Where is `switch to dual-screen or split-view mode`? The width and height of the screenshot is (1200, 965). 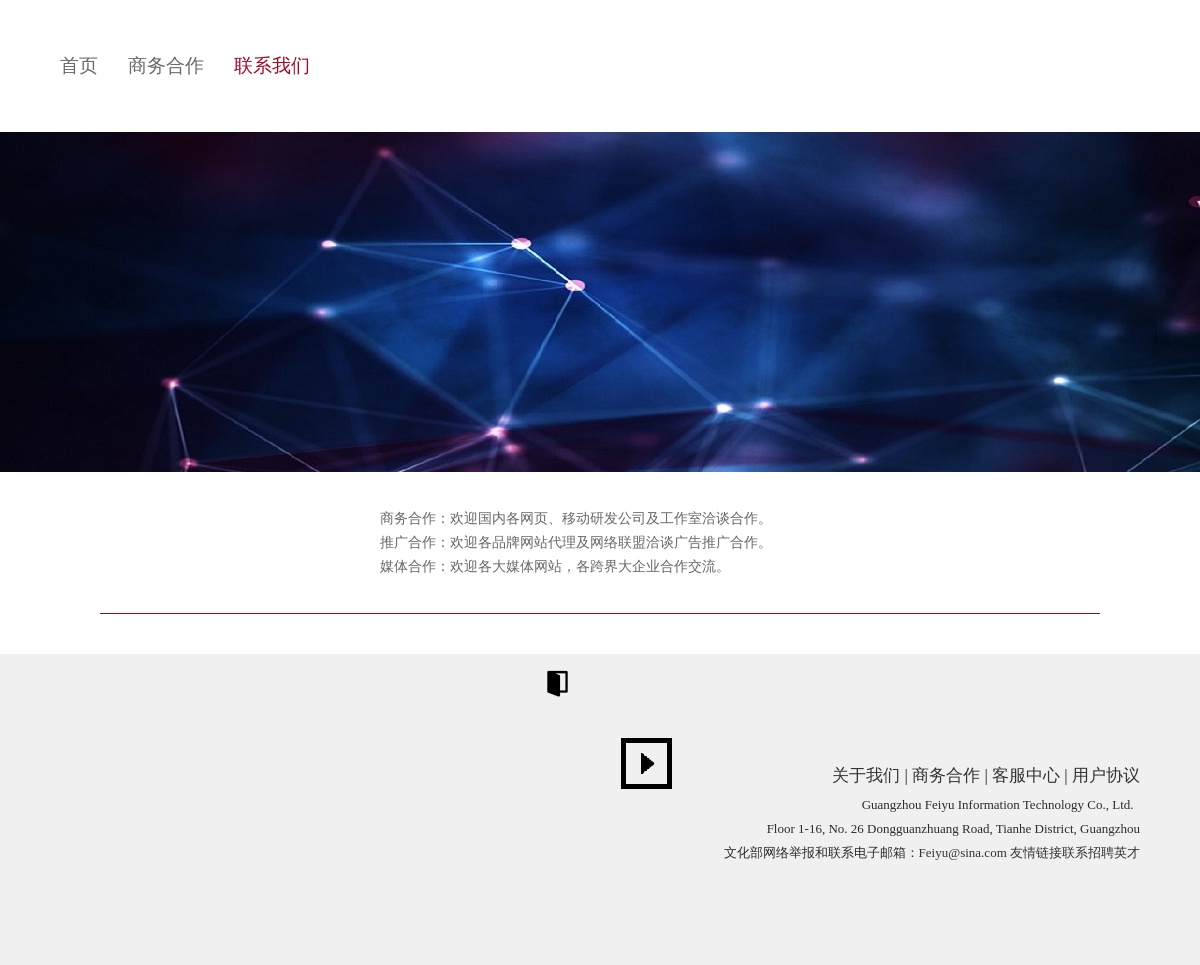
switch to dual-screen or split-view mode is located at coordinates (557, 682).